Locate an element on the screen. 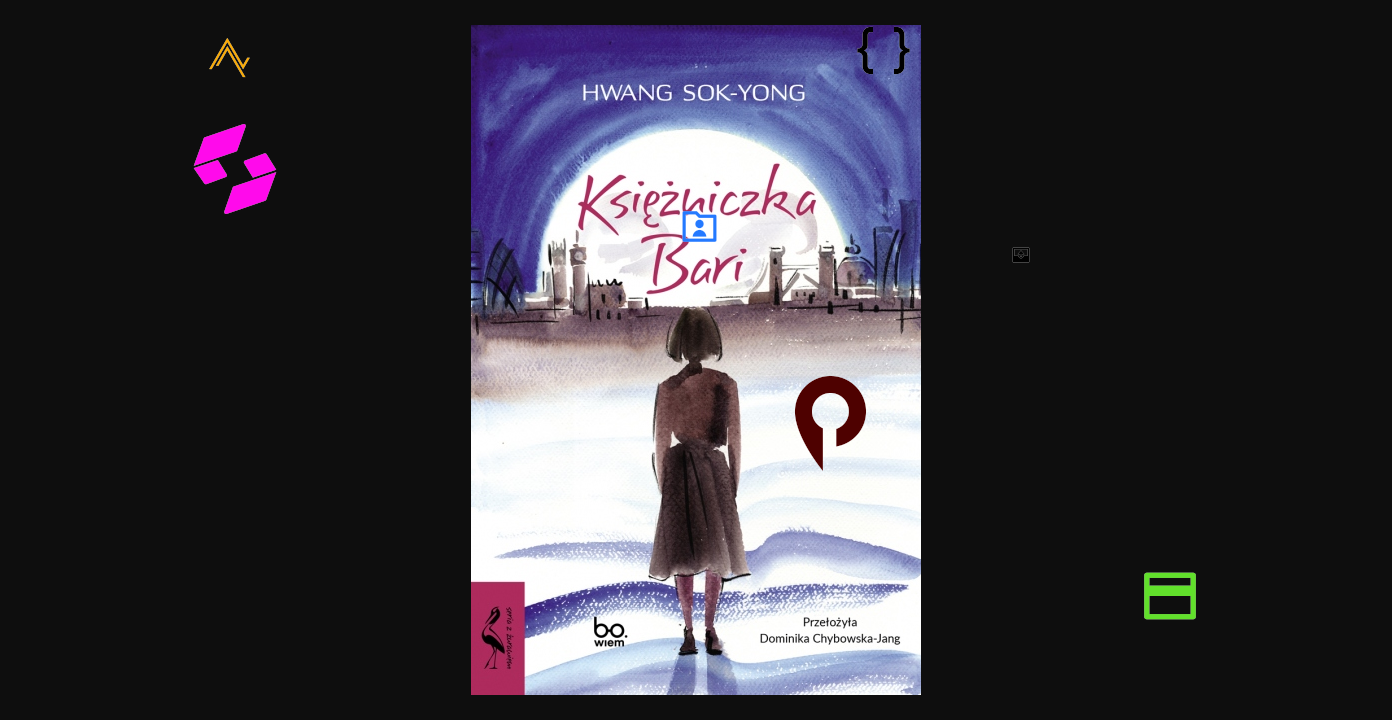 The height and width of the screenshot is (720, 1392). ServBay application logo is located at coordinates (235, 169).